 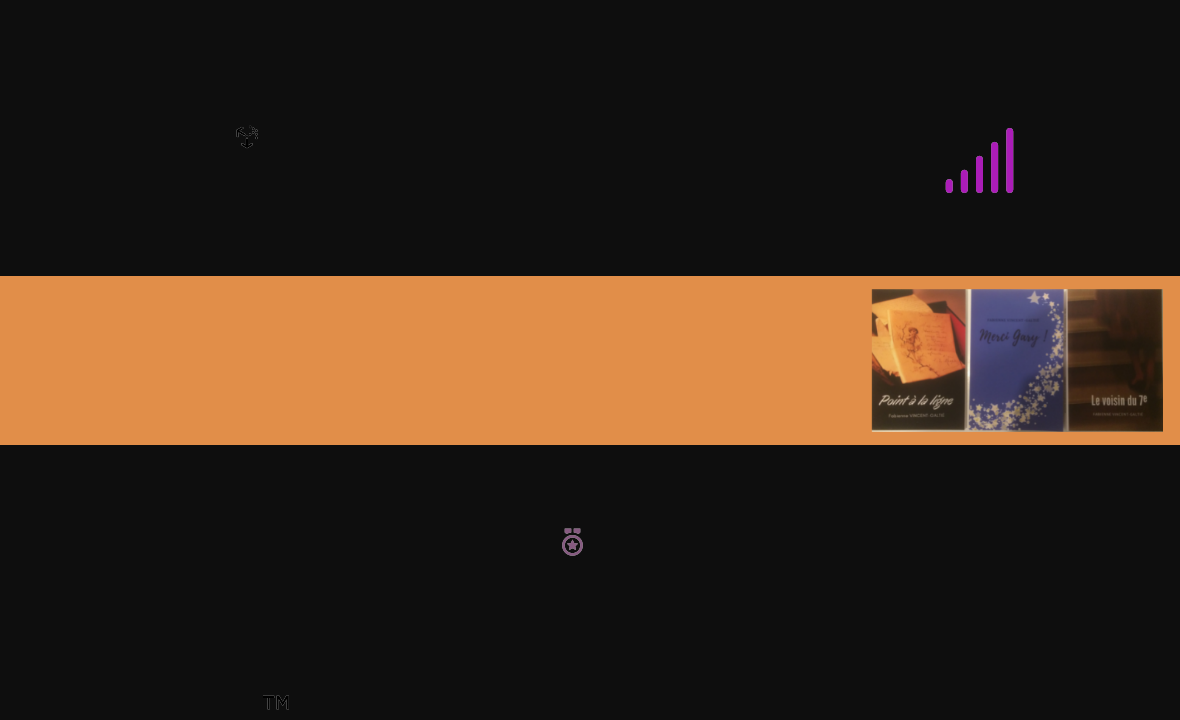 What do you see at coordinates (276, 702) in the screenshot?
I see `indicates trademarked content or branding` at bounding box center [276, 702].